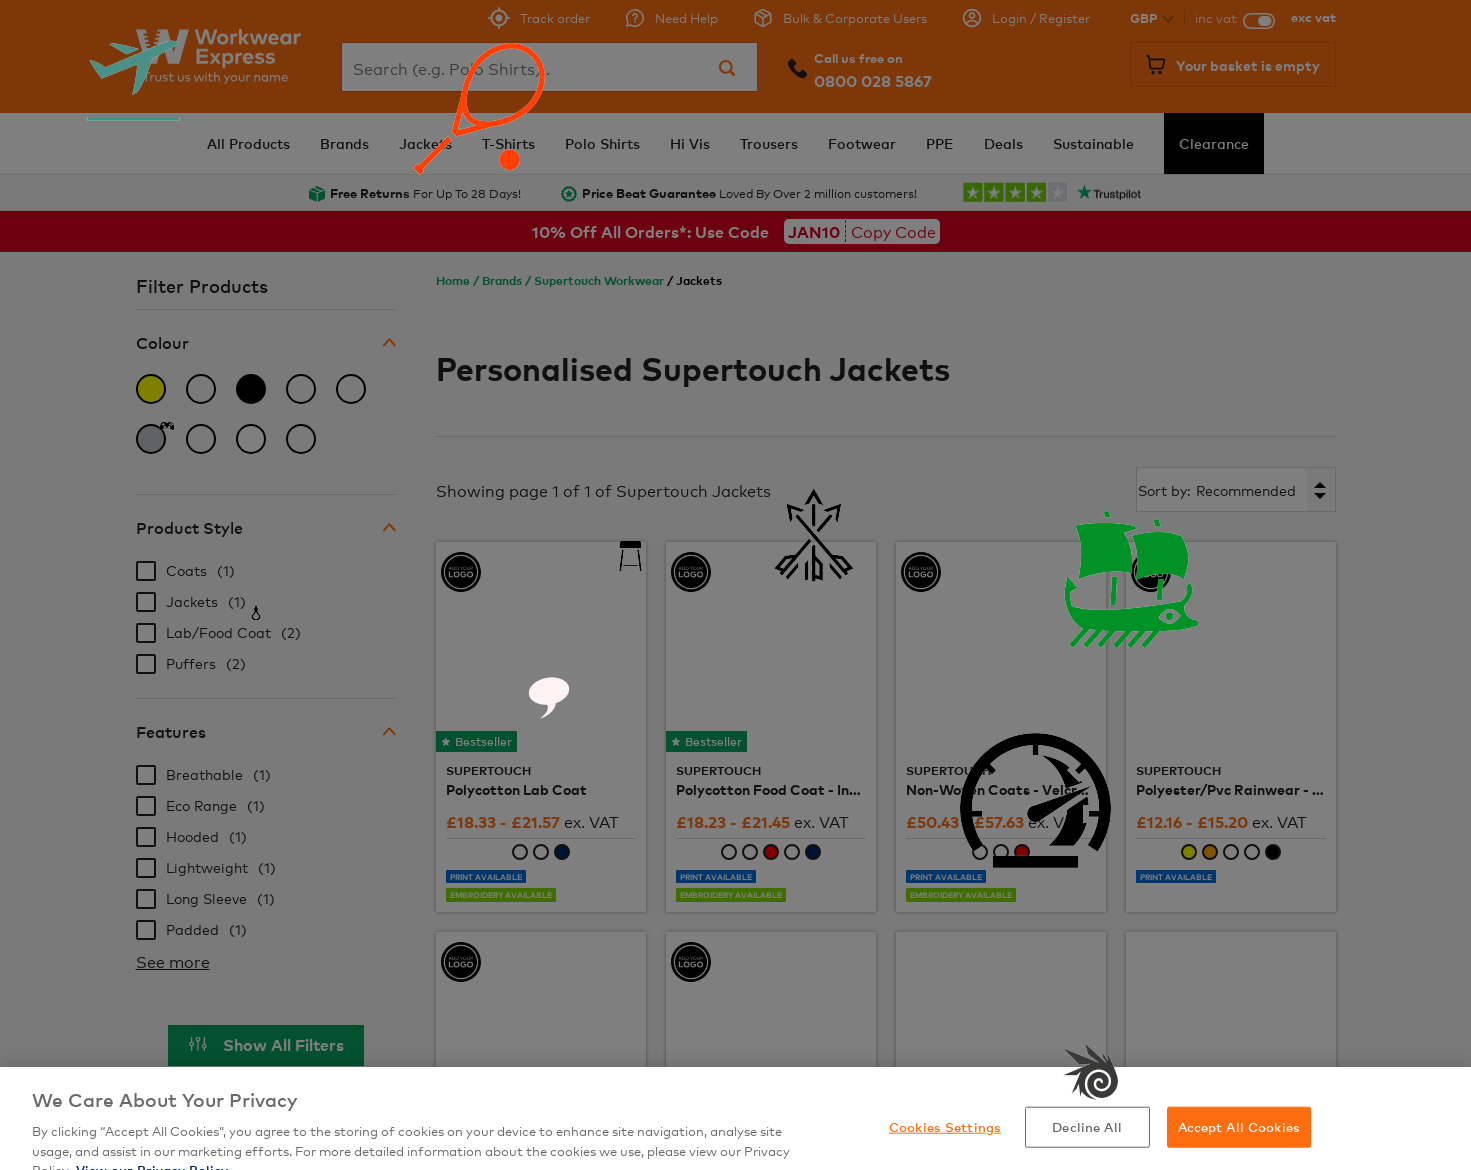  Describe the element at coordinates (1092, 1071) in the screenshot. I see `select snail creature or enemy type in game` at that location.